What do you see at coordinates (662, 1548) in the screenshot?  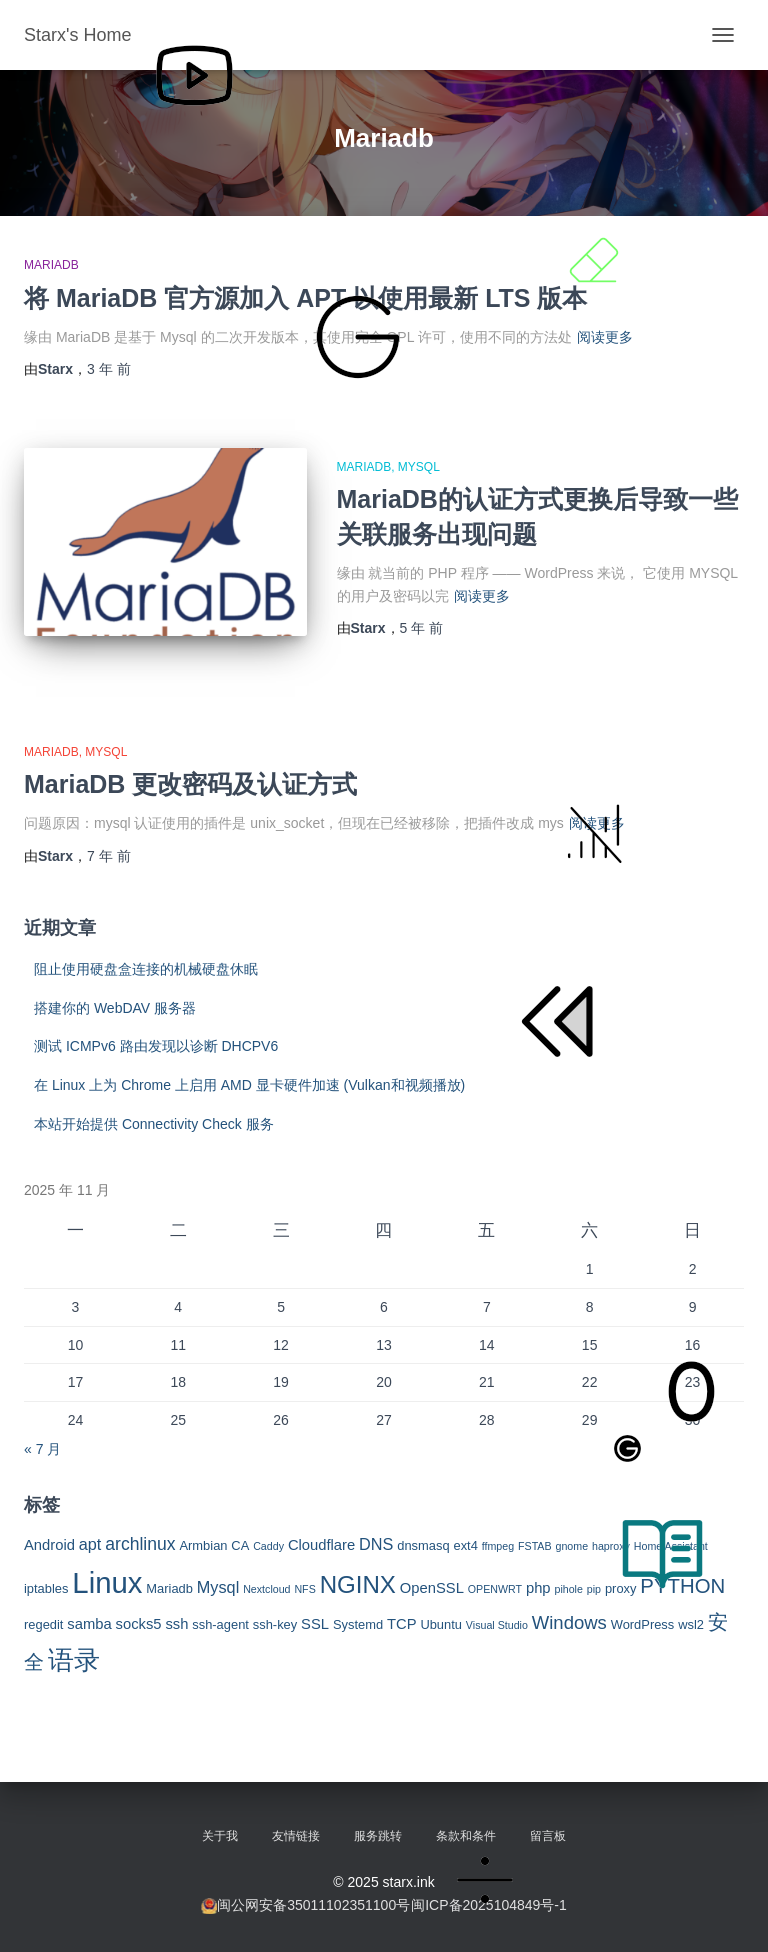 I see `open reading mode or e-reader` at bounding box center [662, 1548].